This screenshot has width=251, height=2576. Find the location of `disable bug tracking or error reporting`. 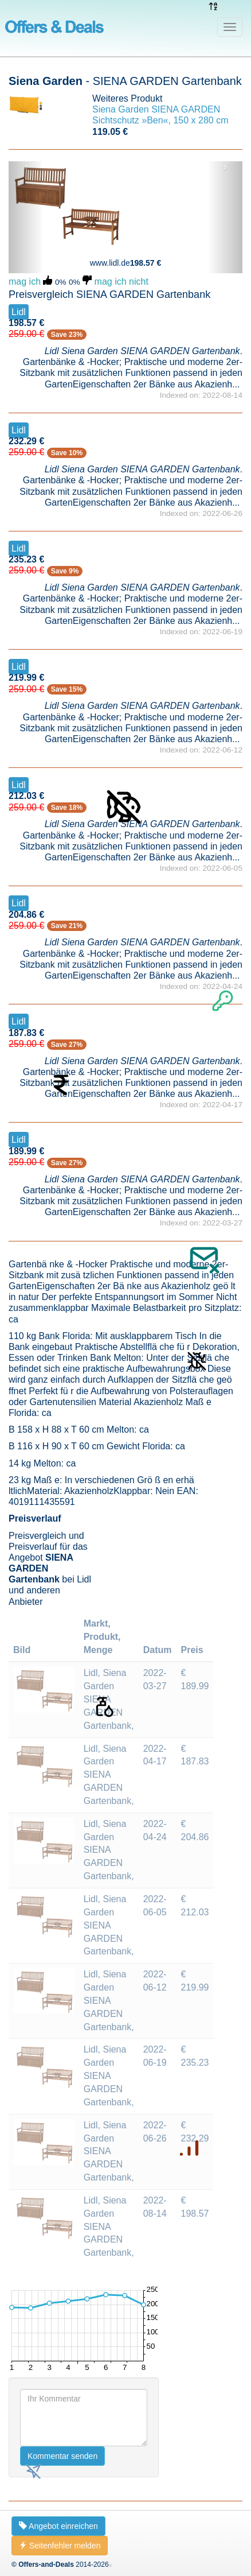

disable bug tracking or error reporting is located at coordinates (197, 1361).